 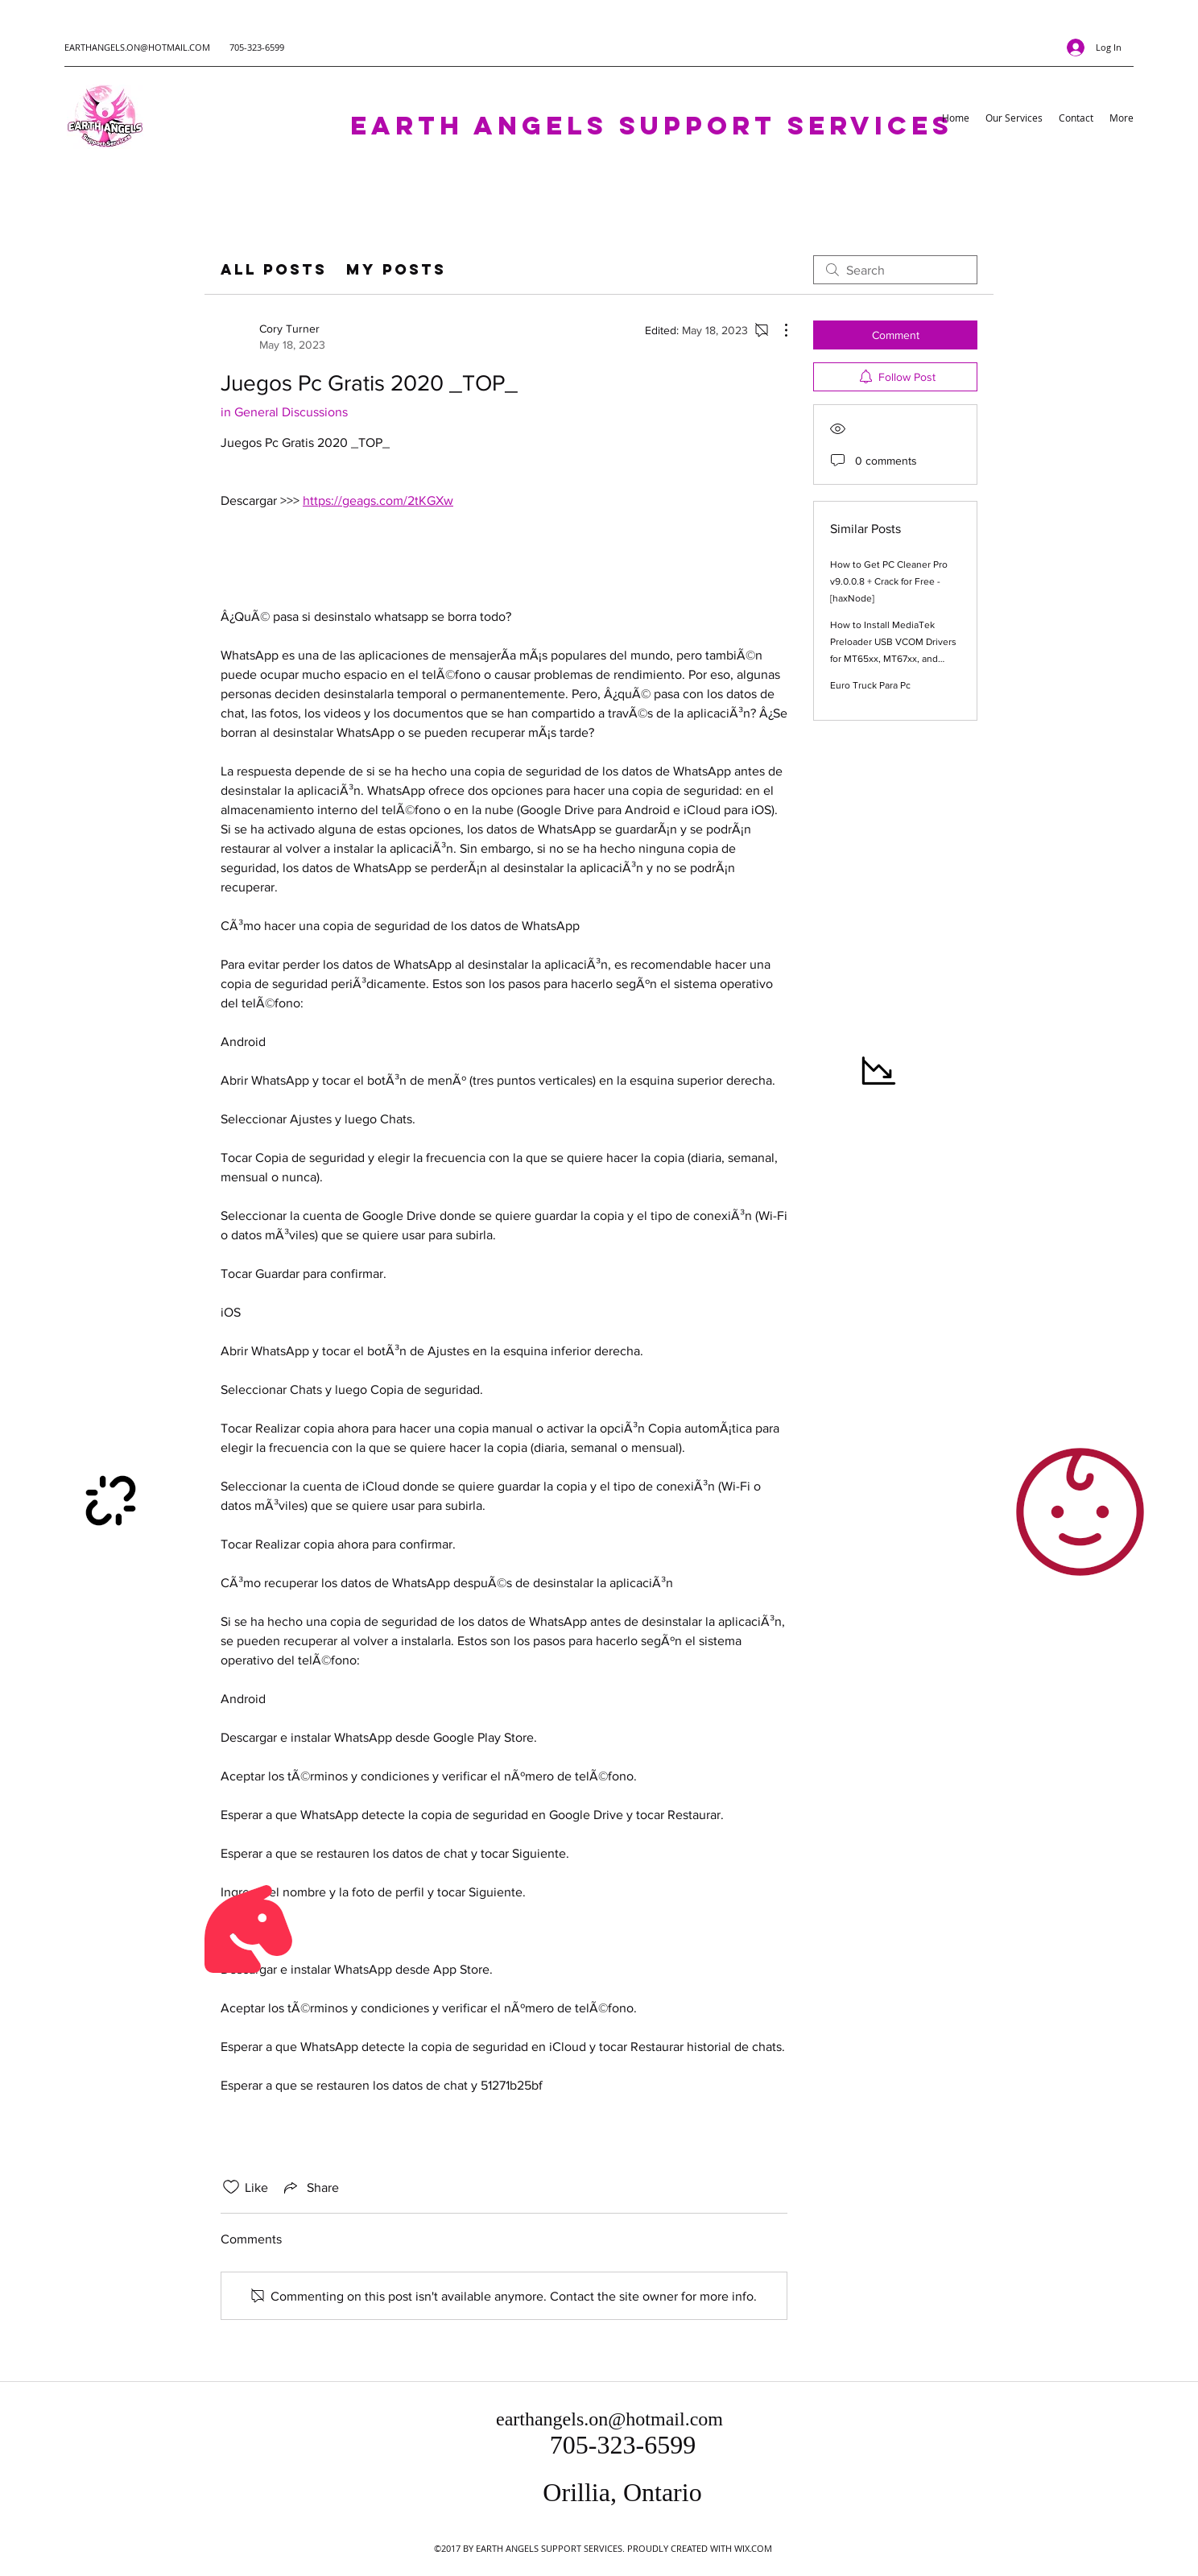 I want to click on access baby or child-related features, so click(x=1080, y=1511).